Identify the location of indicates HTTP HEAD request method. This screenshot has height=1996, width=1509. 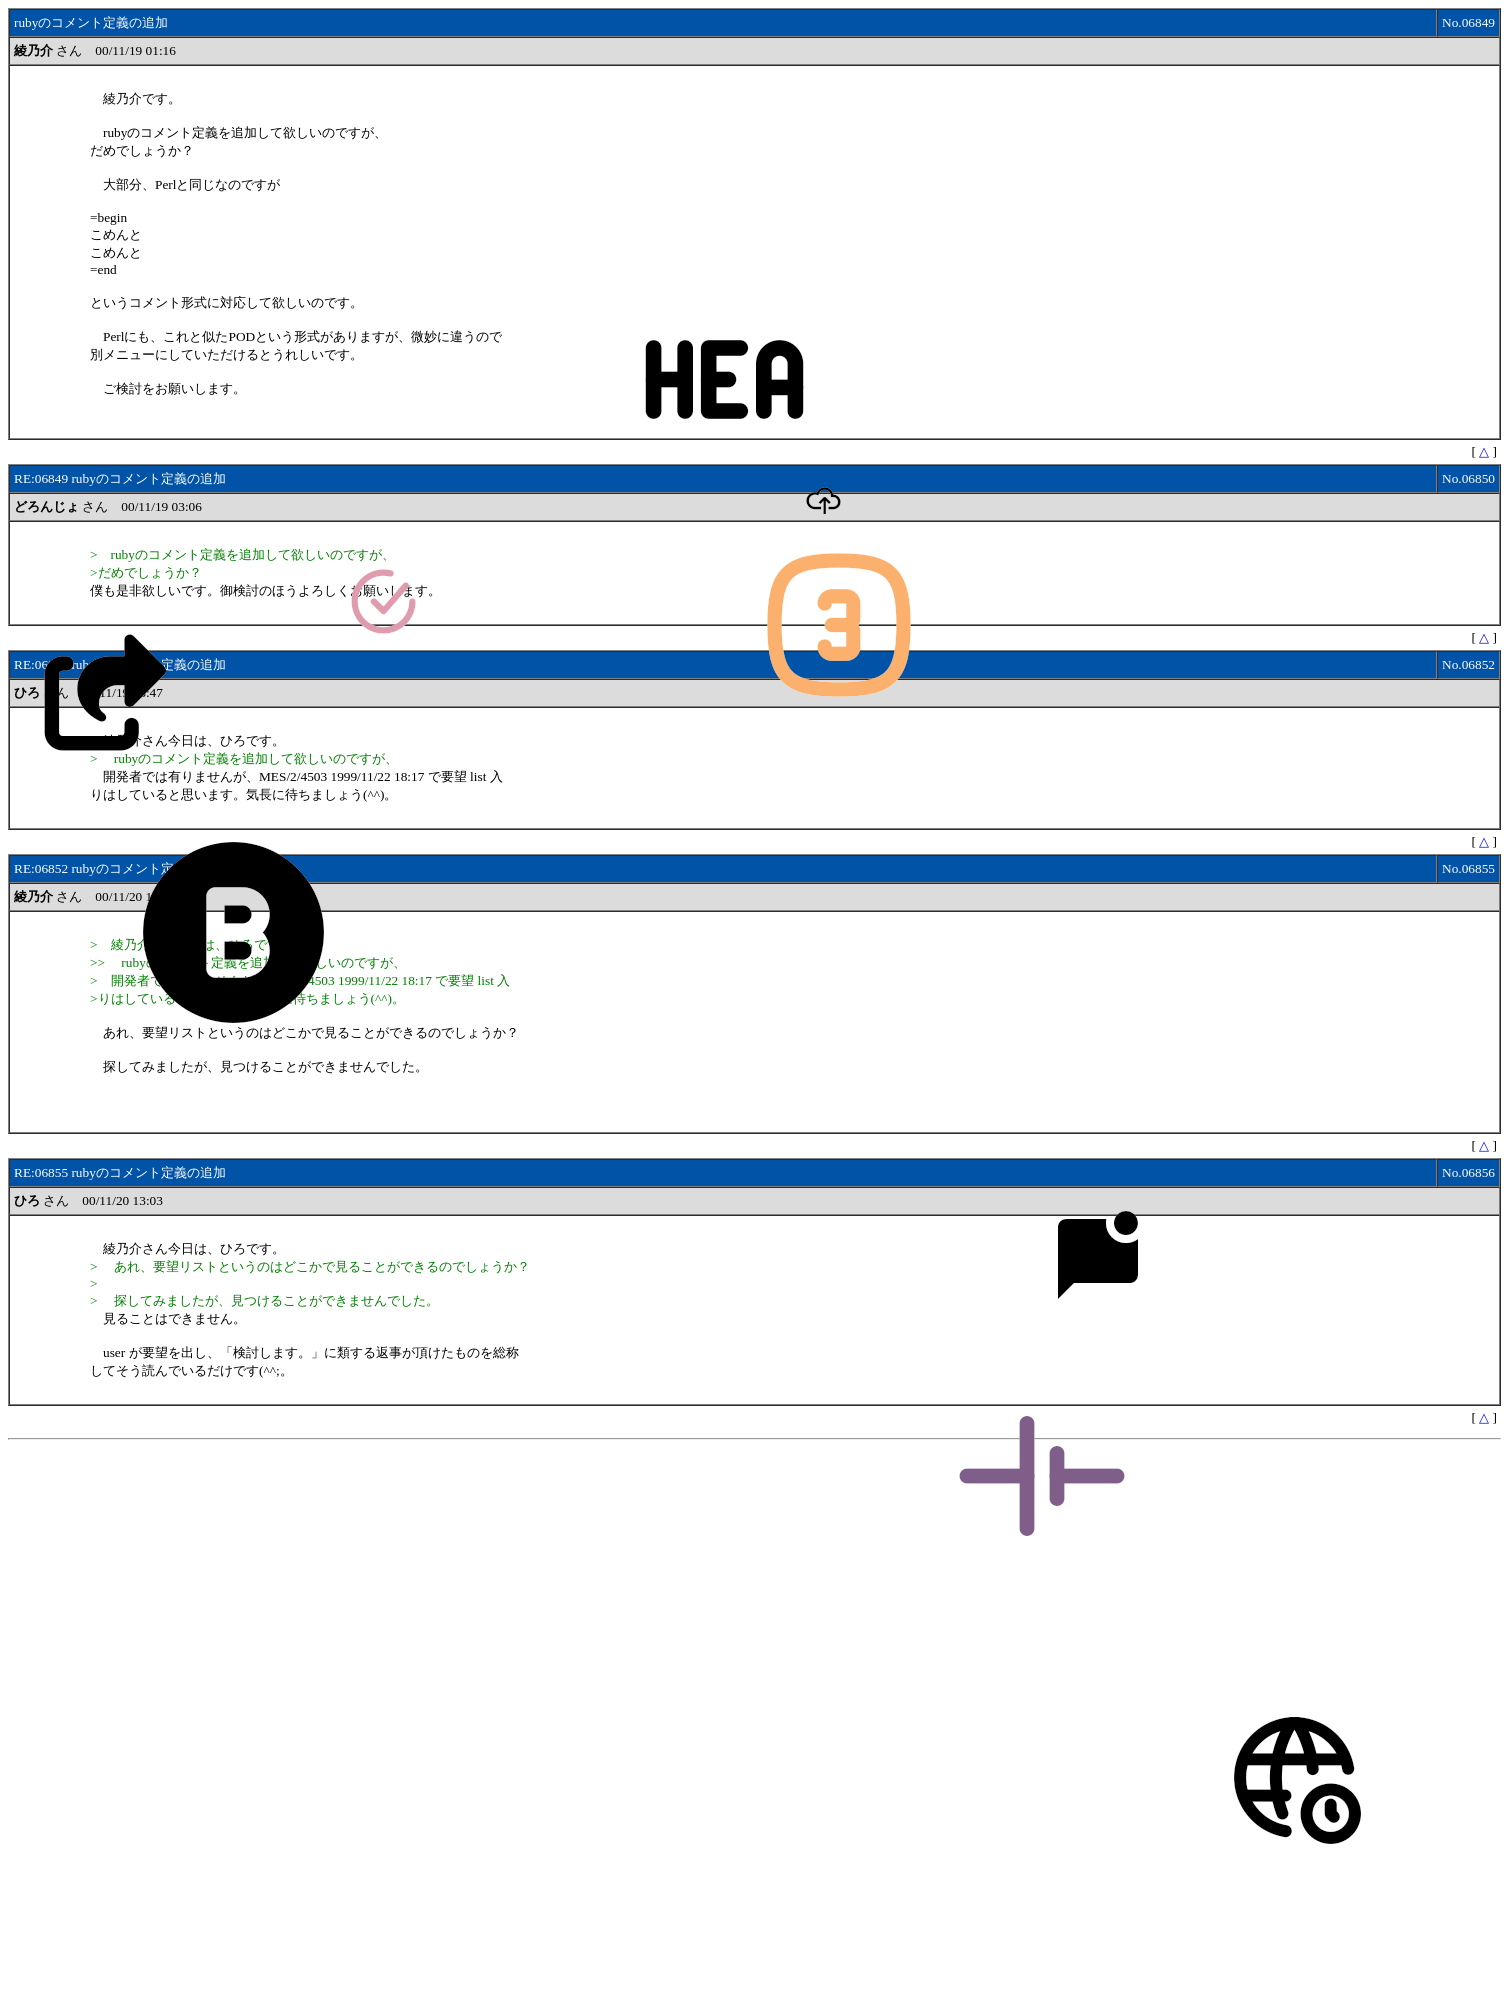
(724, 379).